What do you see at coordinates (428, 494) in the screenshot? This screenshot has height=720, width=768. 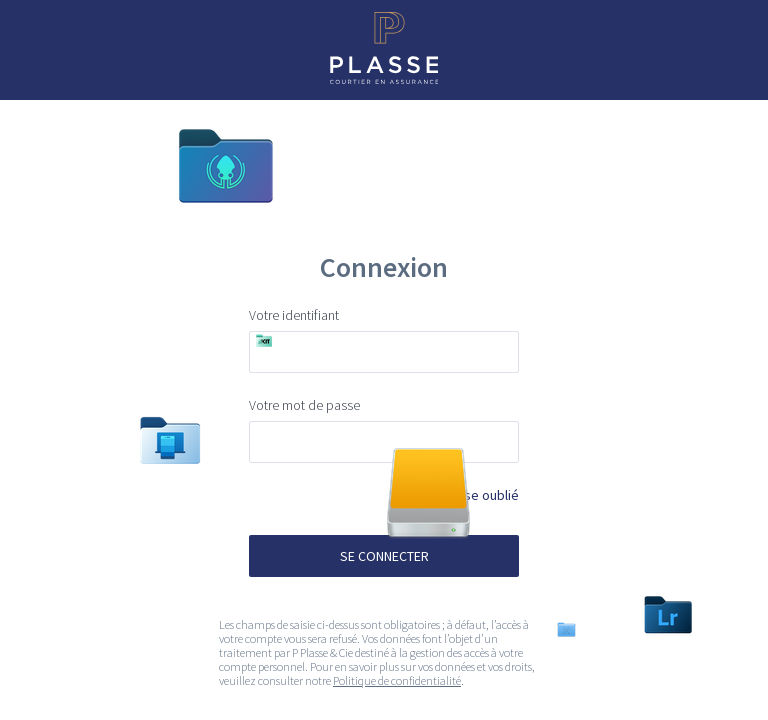 I see `access external storage drives` at bounding box center [428, 494].